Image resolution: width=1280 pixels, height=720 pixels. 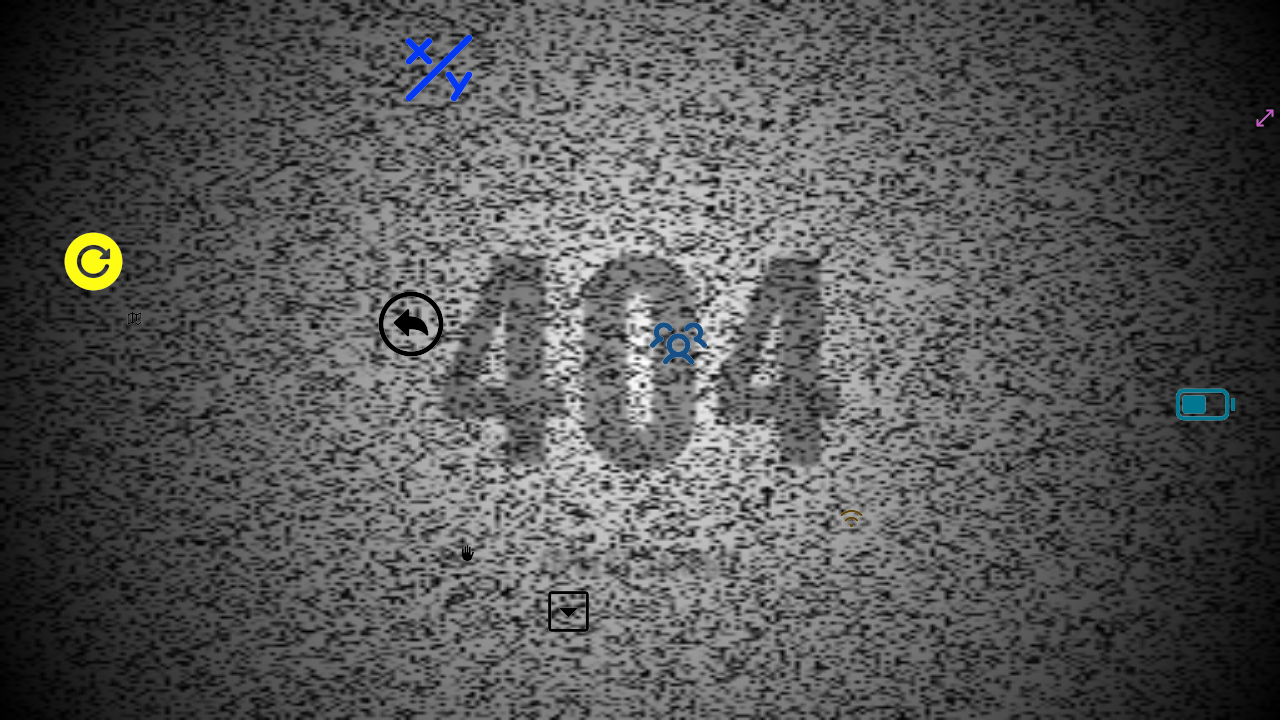 What do you see at coordinates (411, 324) in the screenshot?
I see `undo the last action` at bounding box center [411, 324].